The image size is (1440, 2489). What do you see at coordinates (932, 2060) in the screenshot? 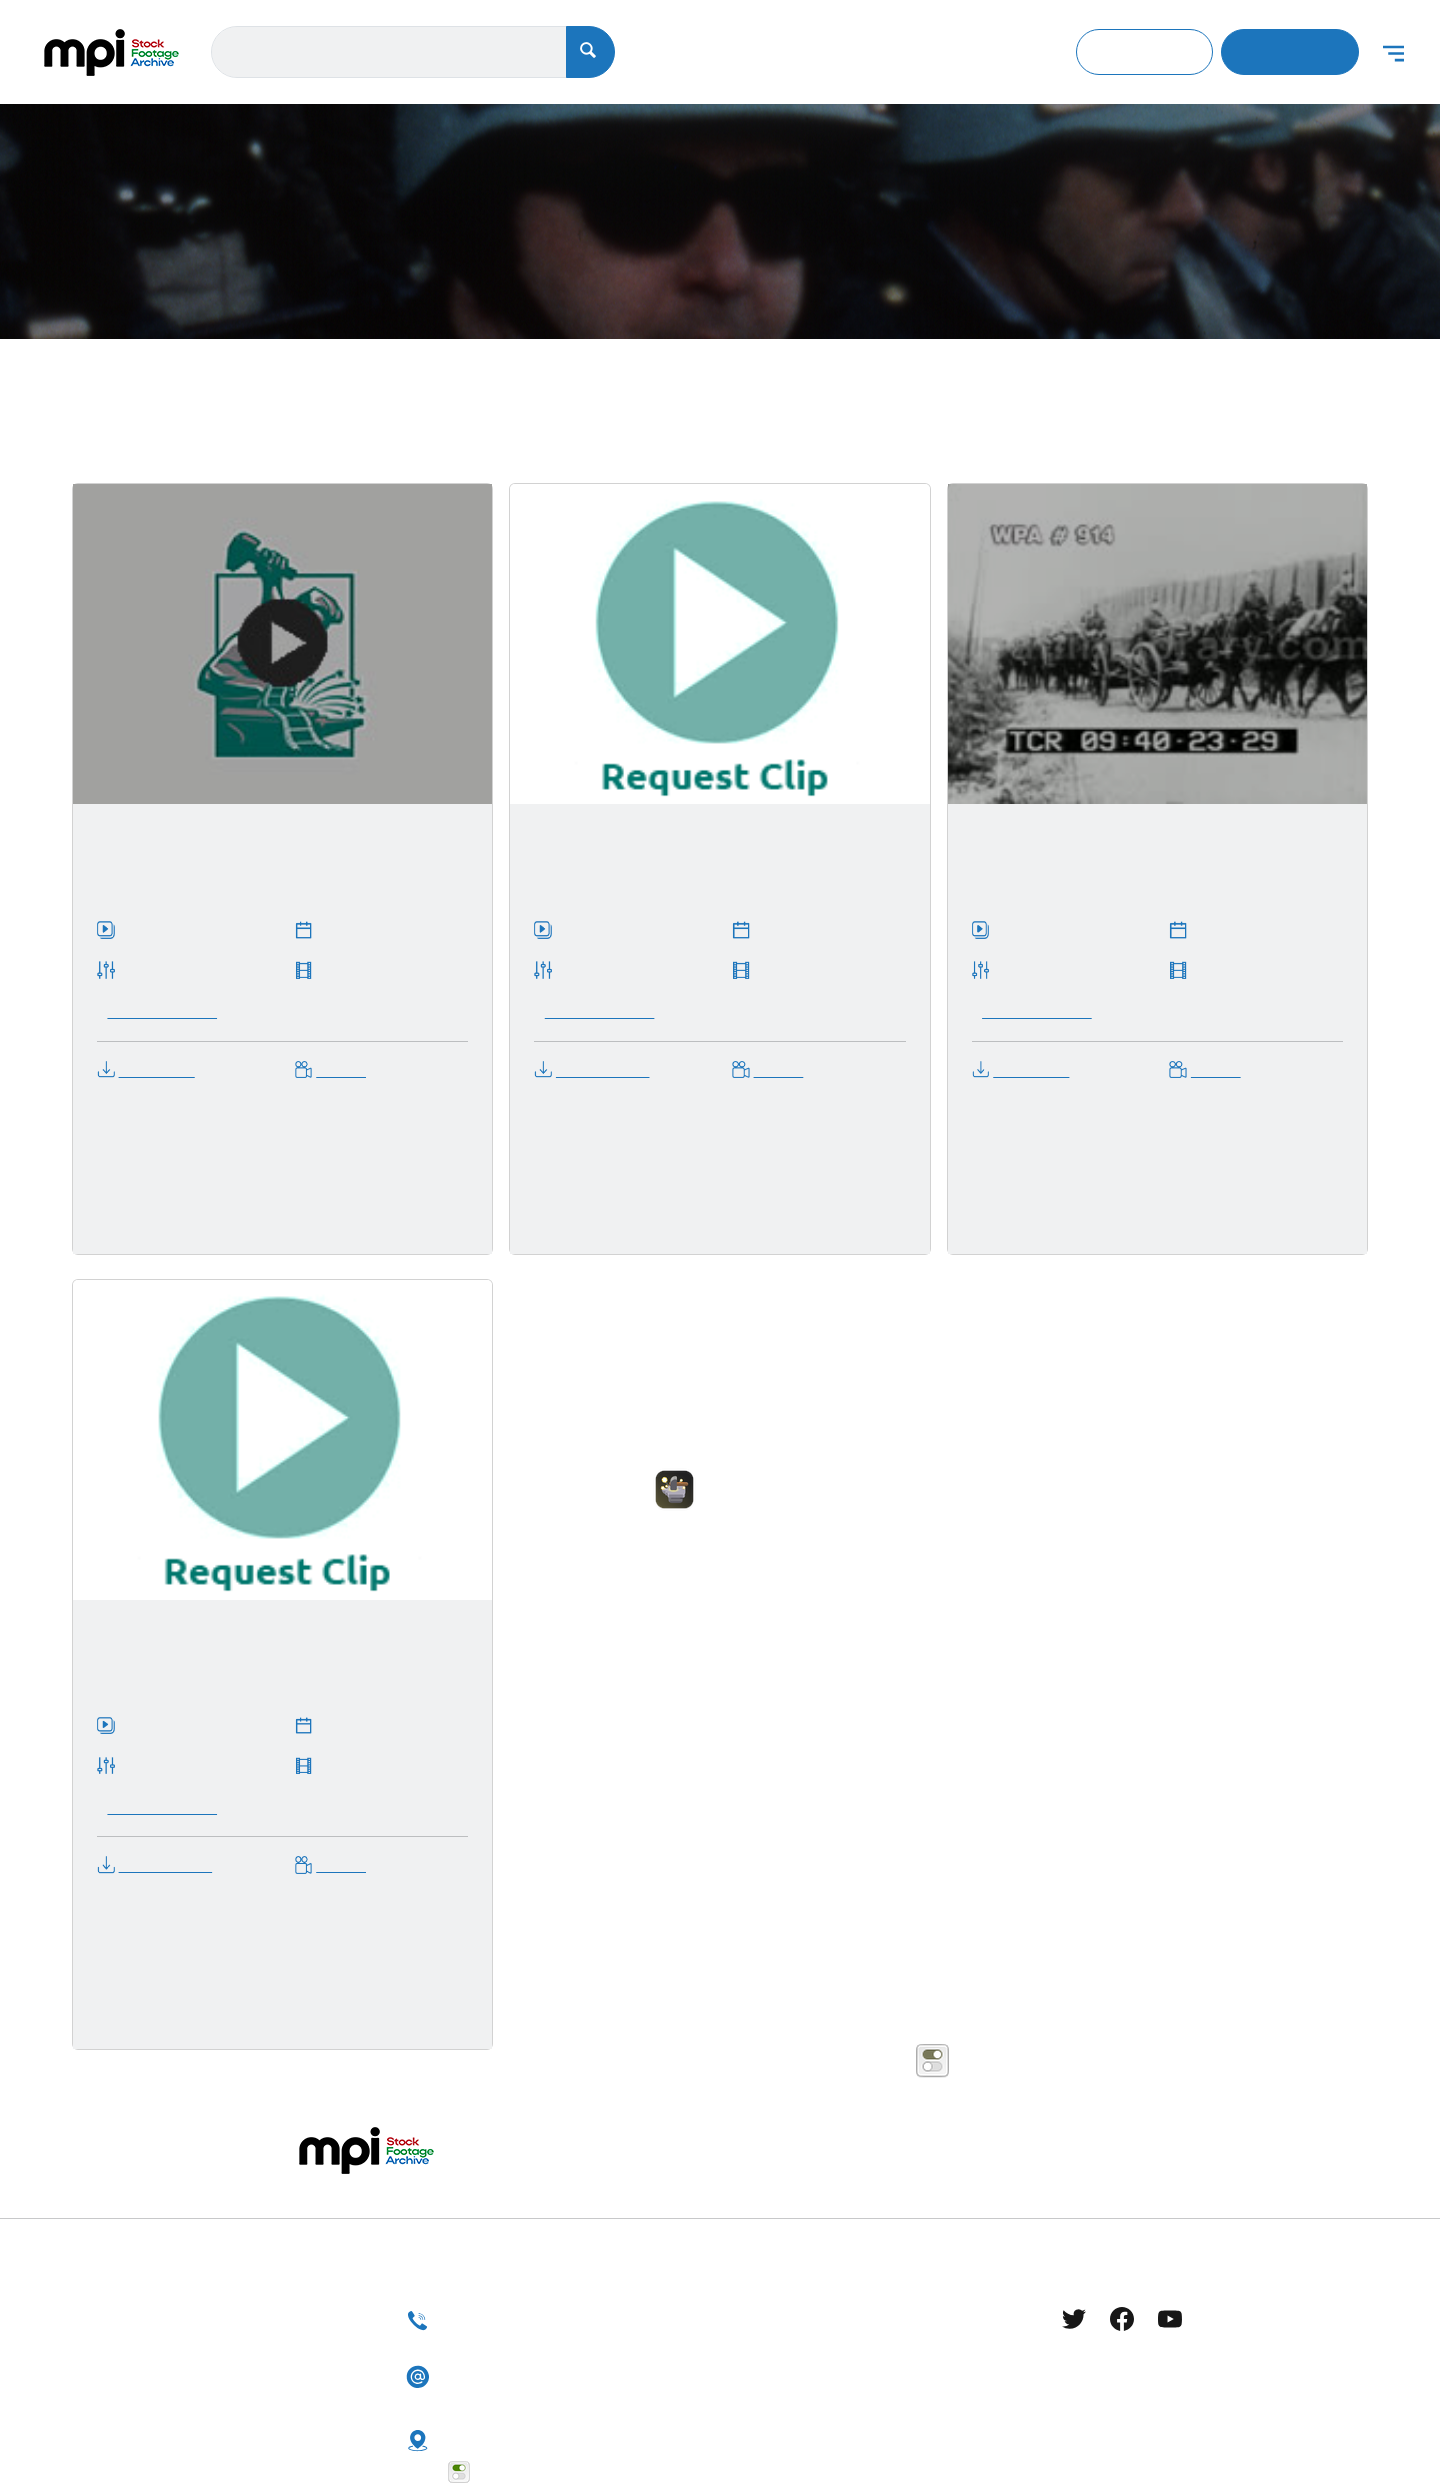
I see `open gnome tweaks to customize system settings` at bounding box center [932, 2060].